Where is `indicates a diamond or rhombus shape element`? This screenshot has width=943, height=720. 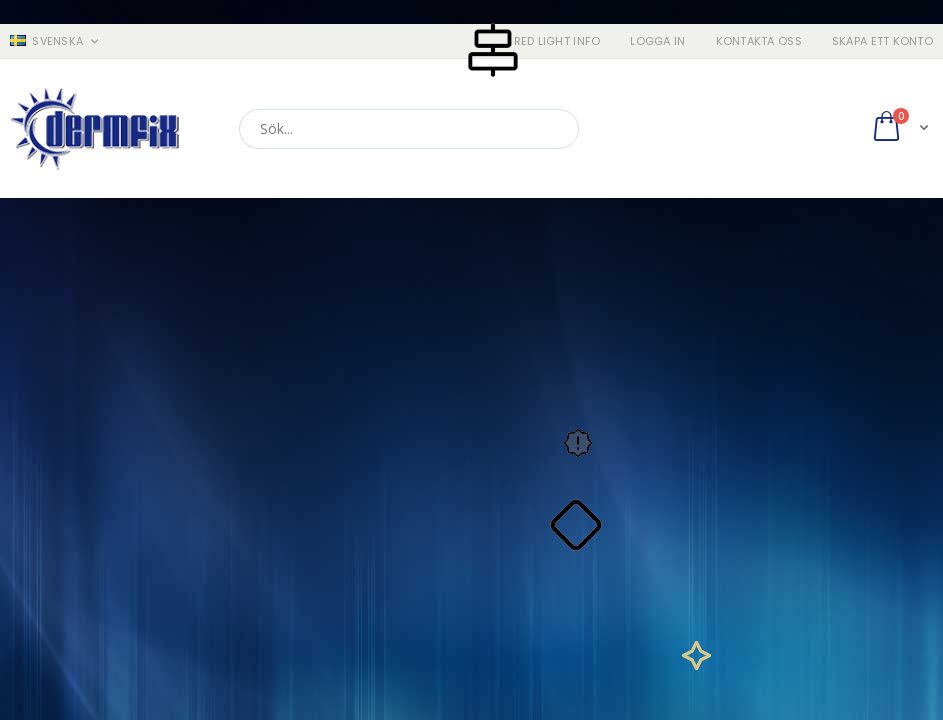
indicates a diamond or rhombus shape element is located at coordinates (576, 525).